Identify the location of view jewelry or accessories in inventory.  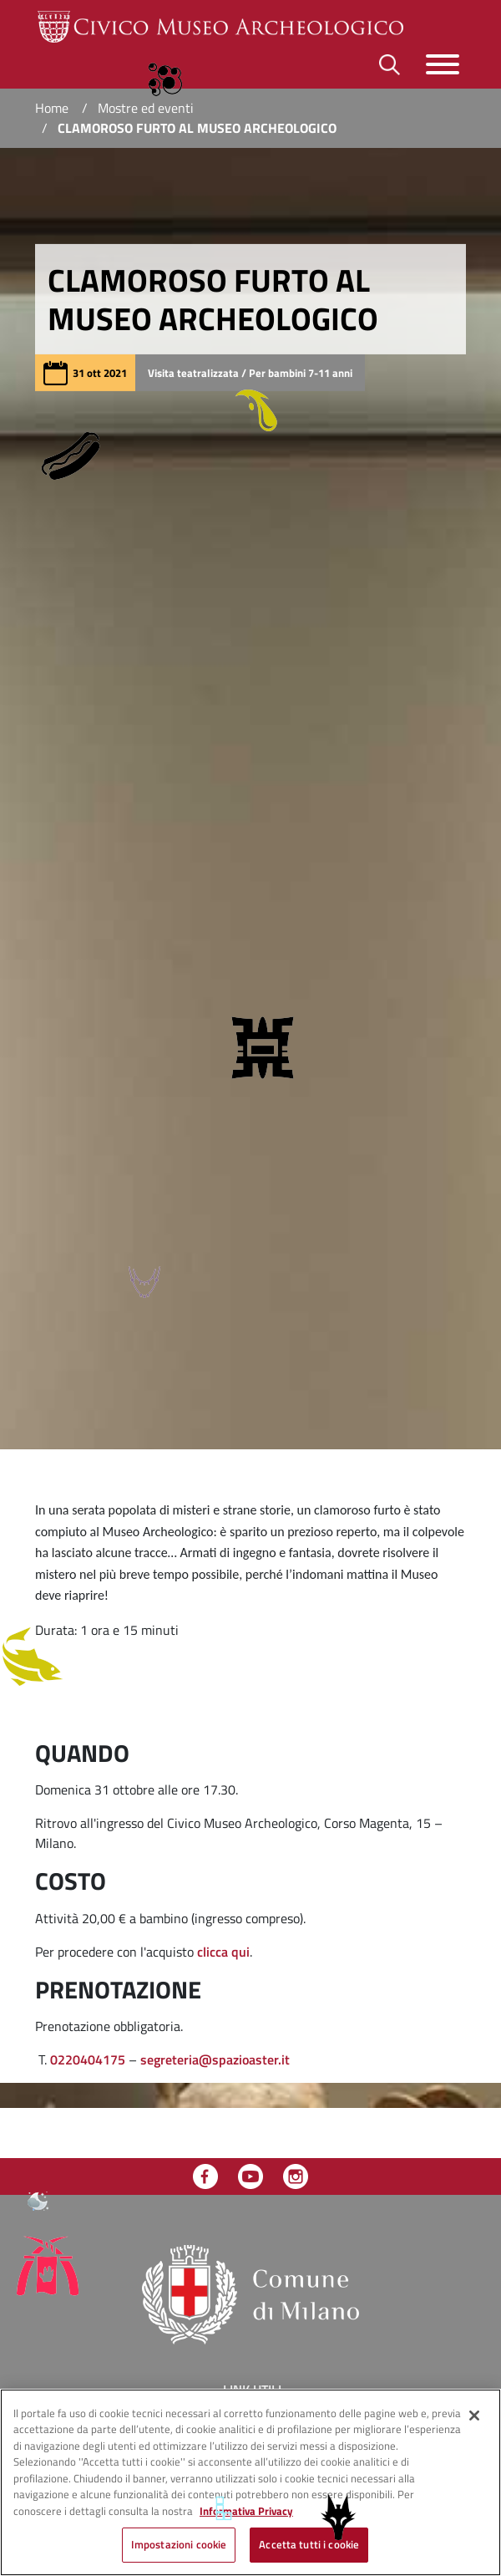
(144, 1282).